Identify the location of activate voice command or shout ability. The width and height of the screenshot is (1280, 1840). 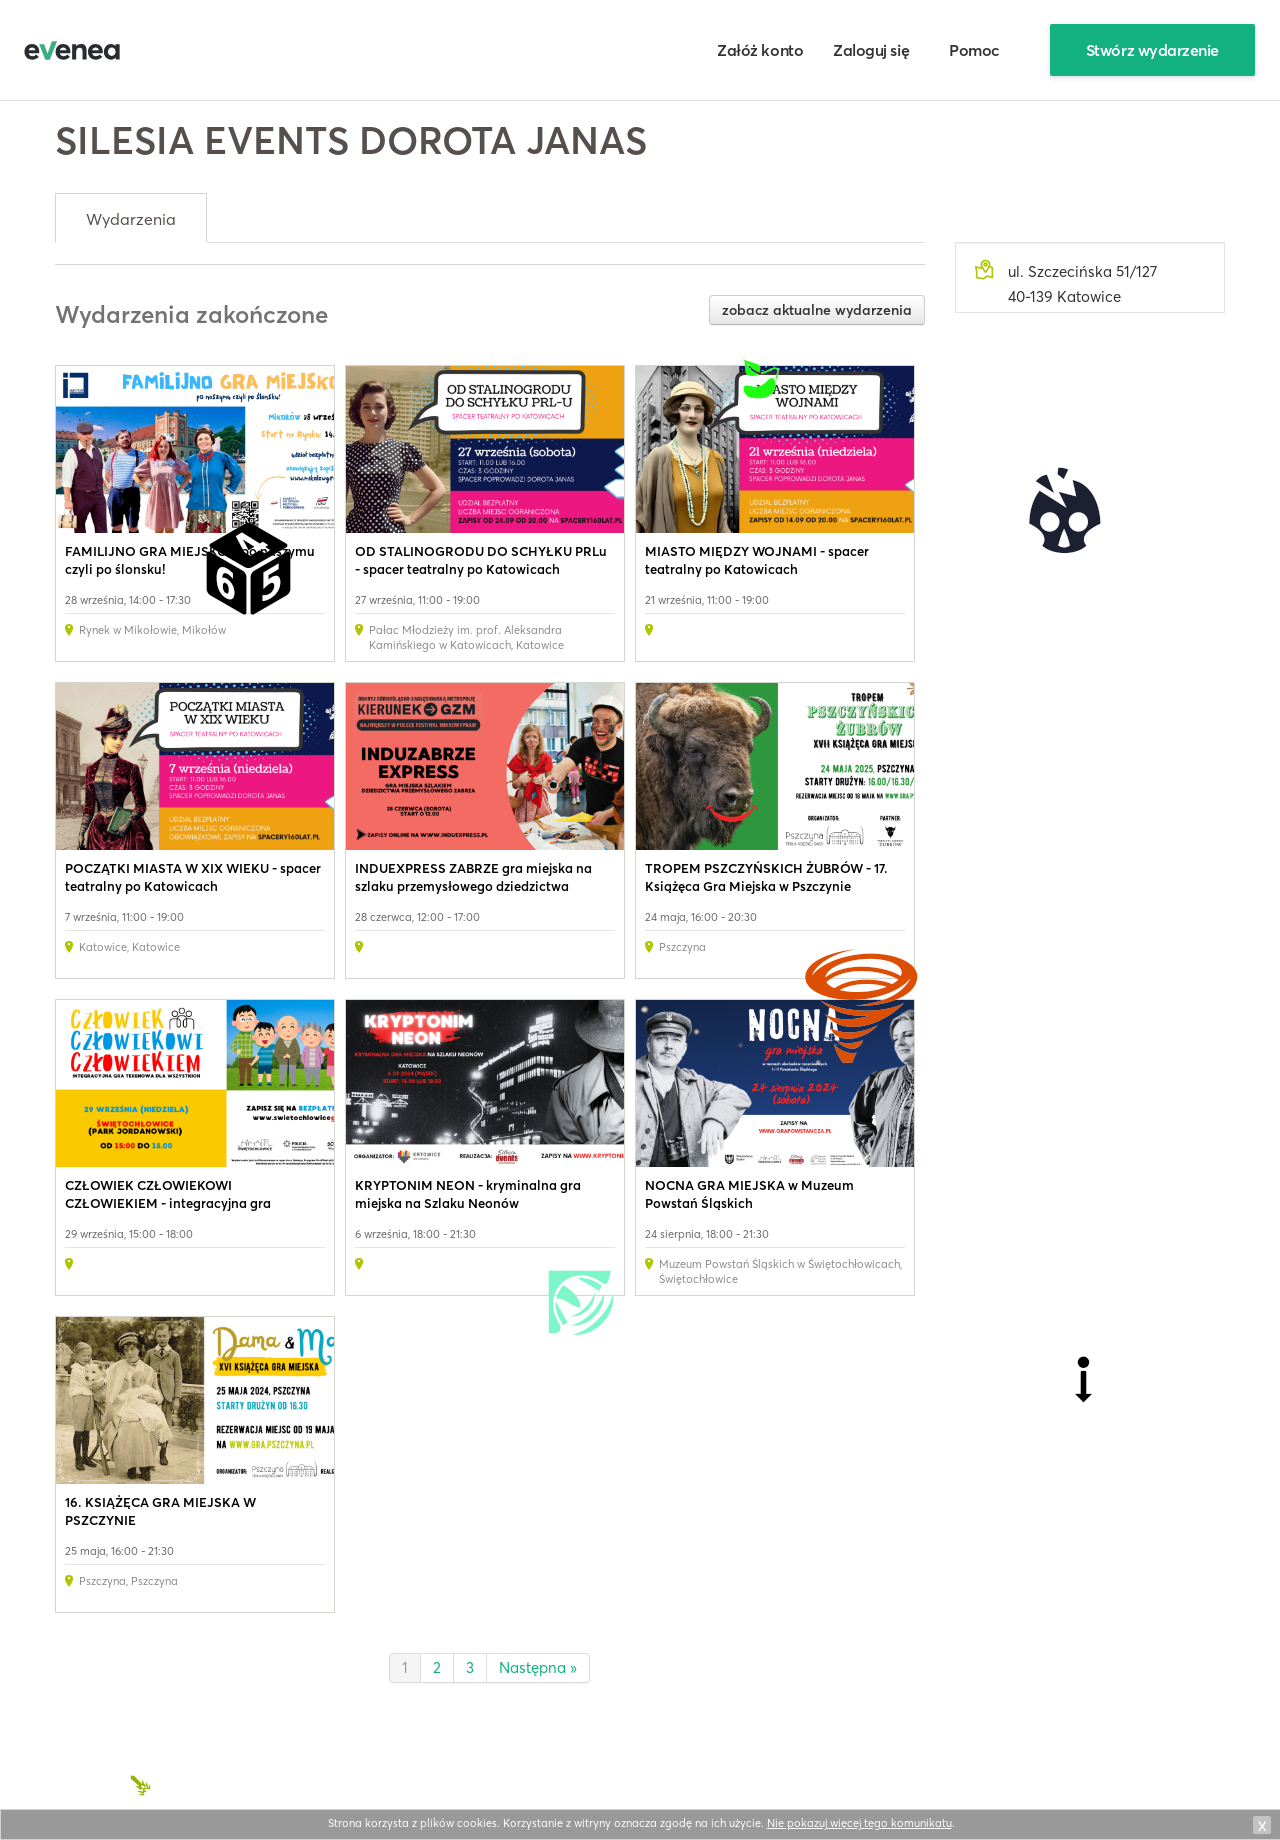
(581, 1303).